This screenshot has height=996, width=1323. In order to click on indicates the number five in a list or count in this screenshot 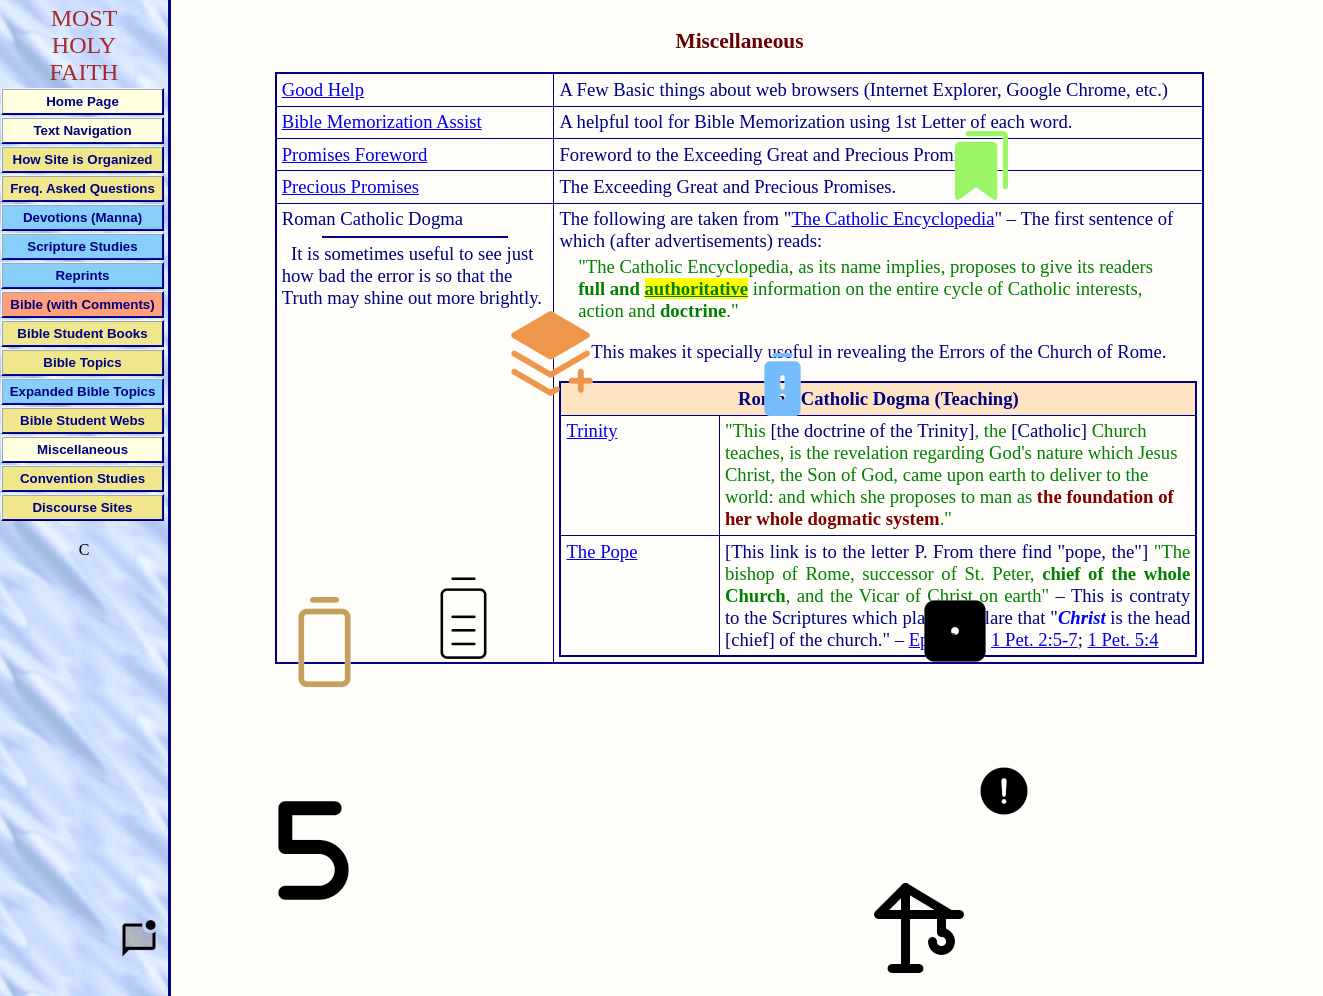, I will do `click(313, 850)`.